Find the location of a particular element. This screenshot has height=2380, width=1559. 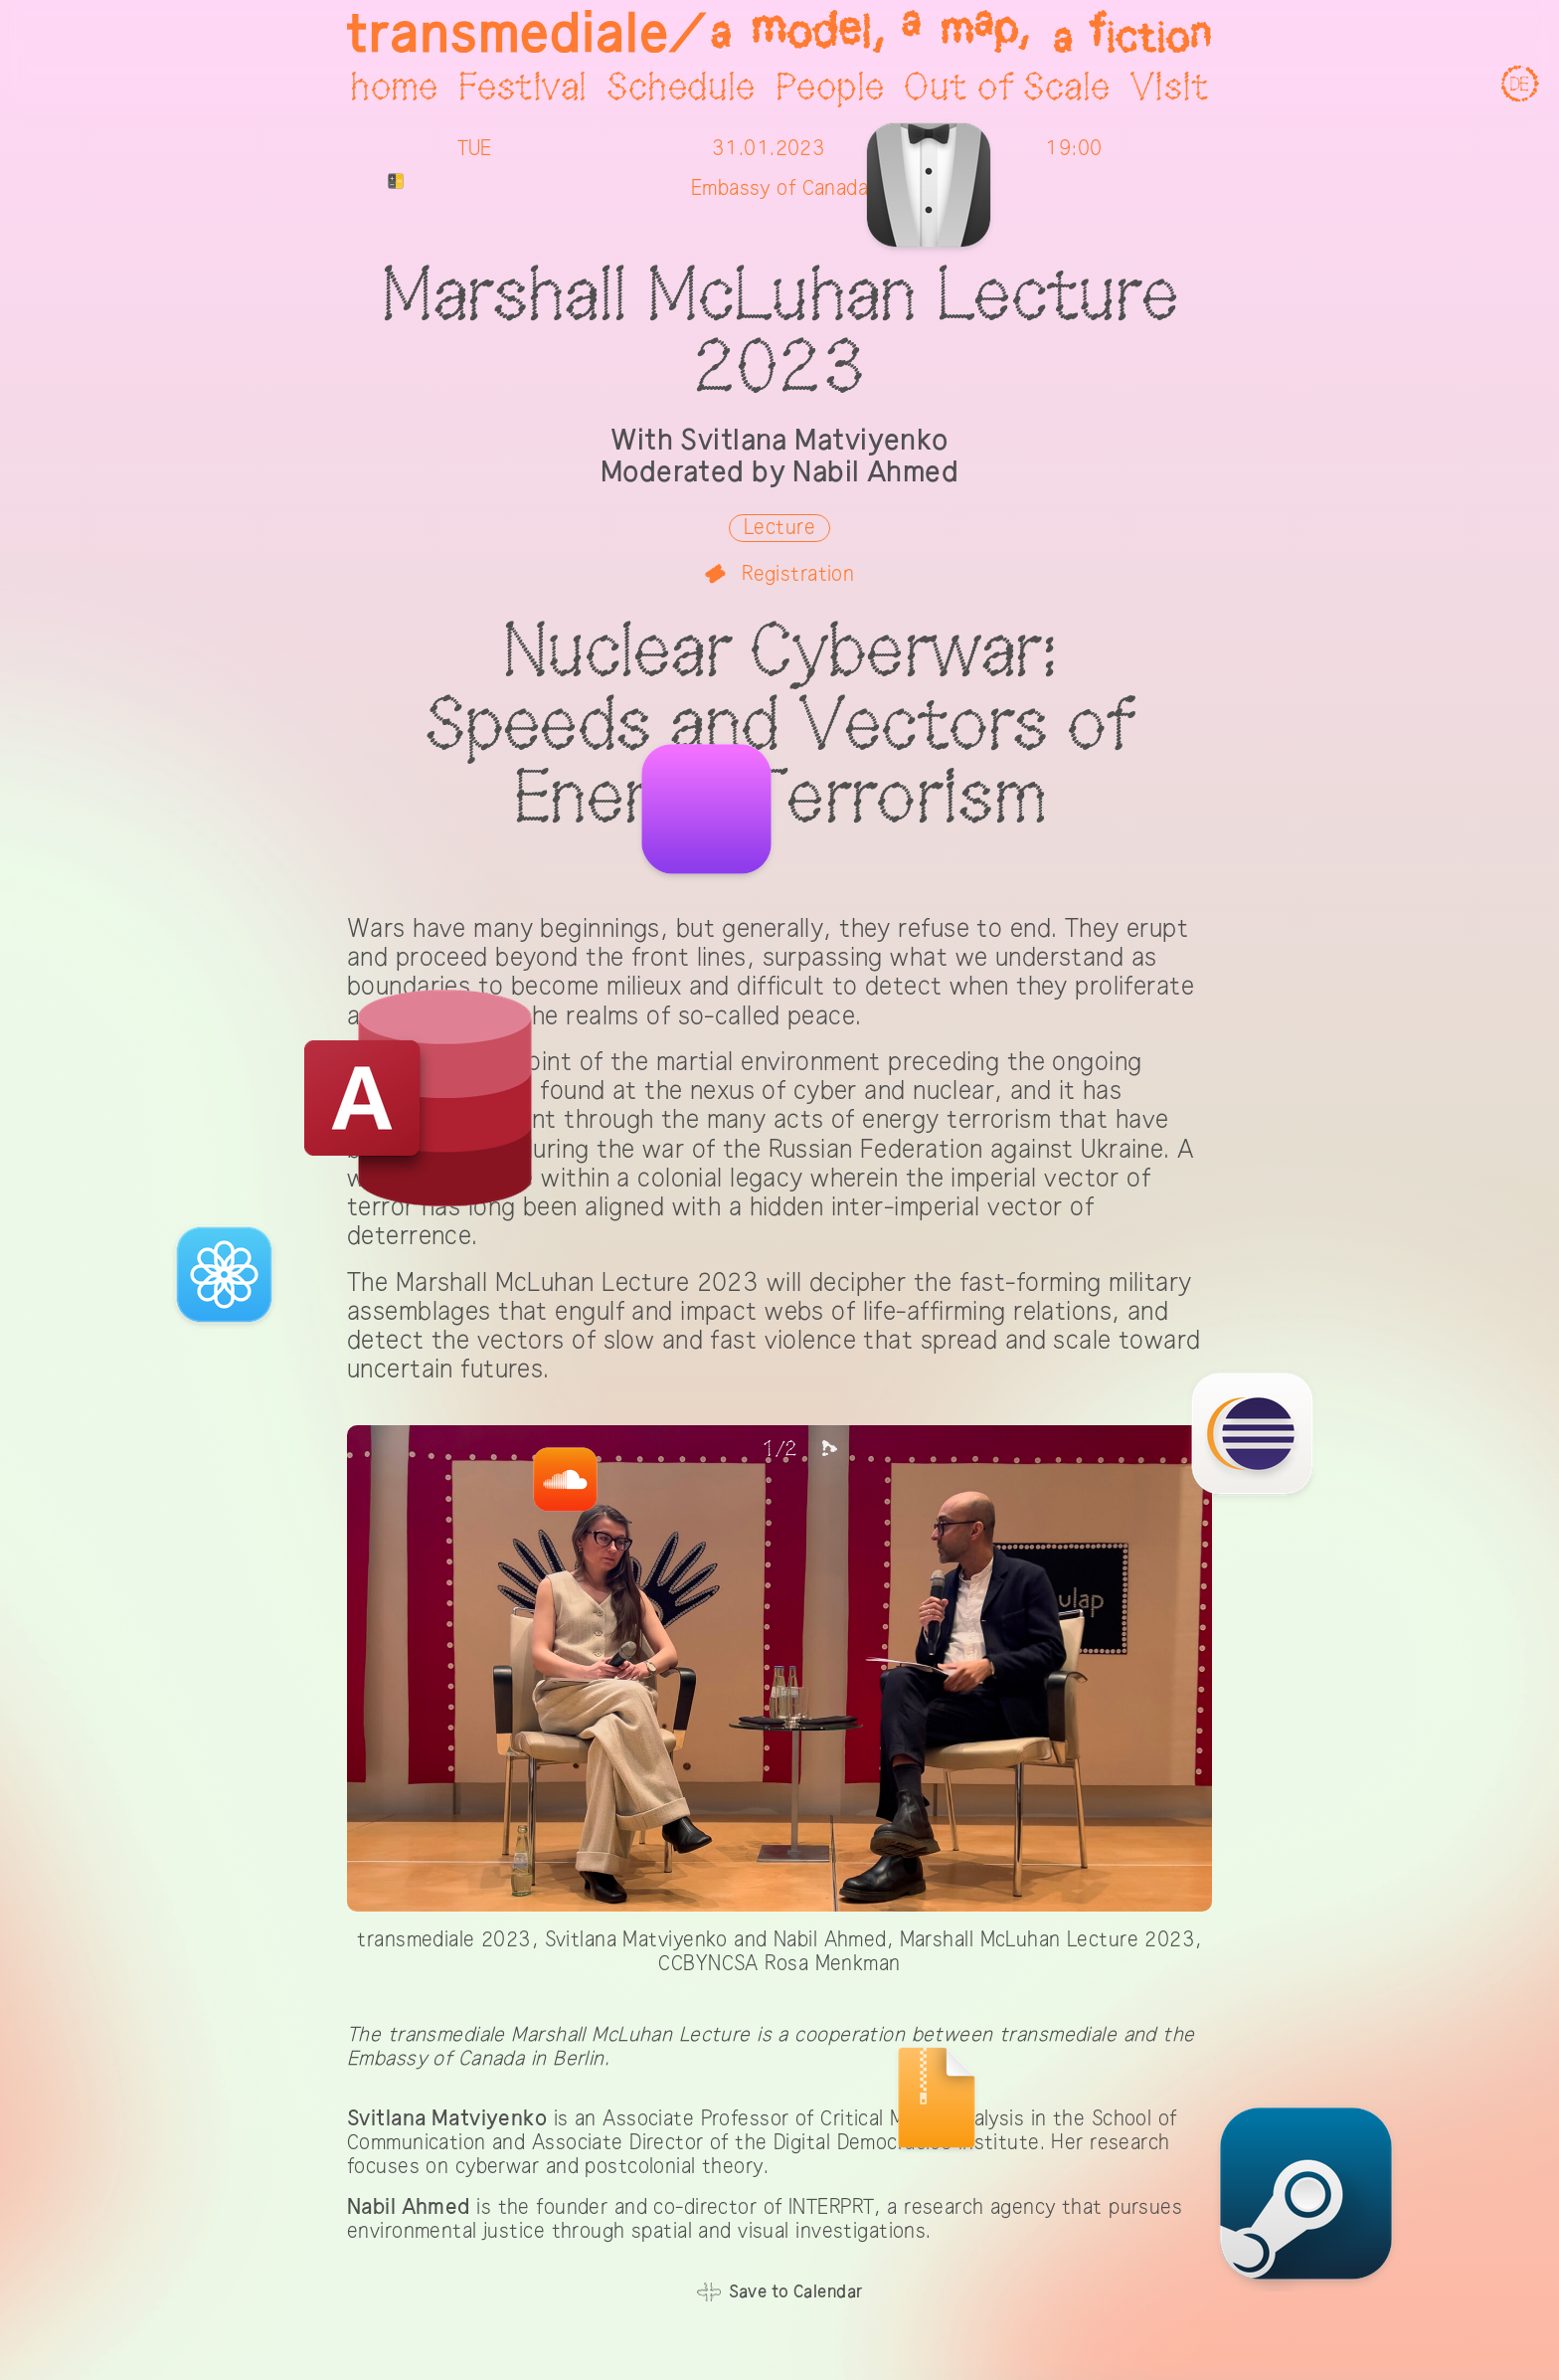

open graphics or design applications is located at coordinates (224, 1274).